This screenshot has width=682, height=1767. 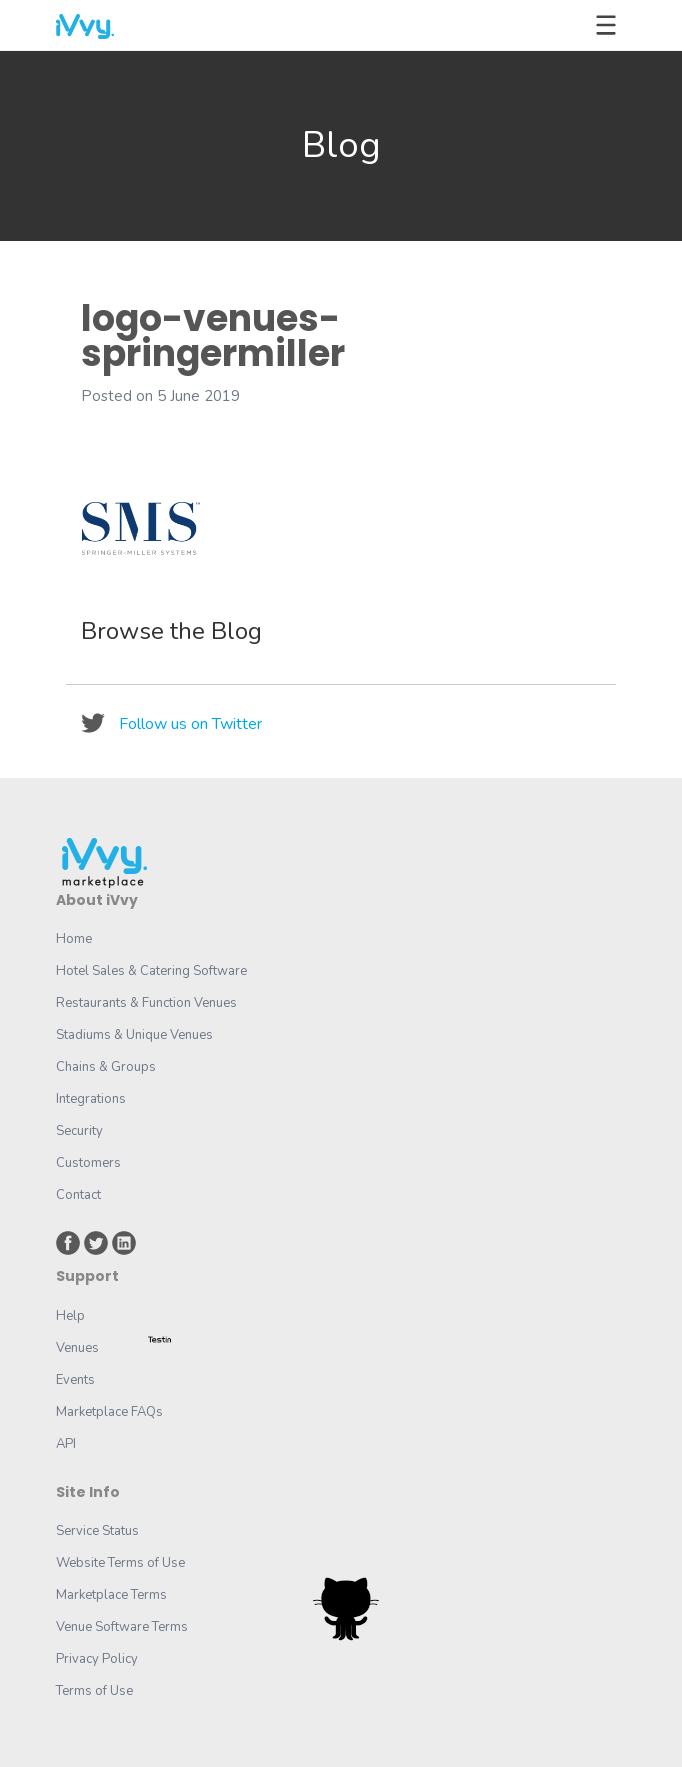 What do you see at coordinates (159, 1339) in the screenshot?
I see `testin app testing platform logo` at bounding box center [159, 1339].